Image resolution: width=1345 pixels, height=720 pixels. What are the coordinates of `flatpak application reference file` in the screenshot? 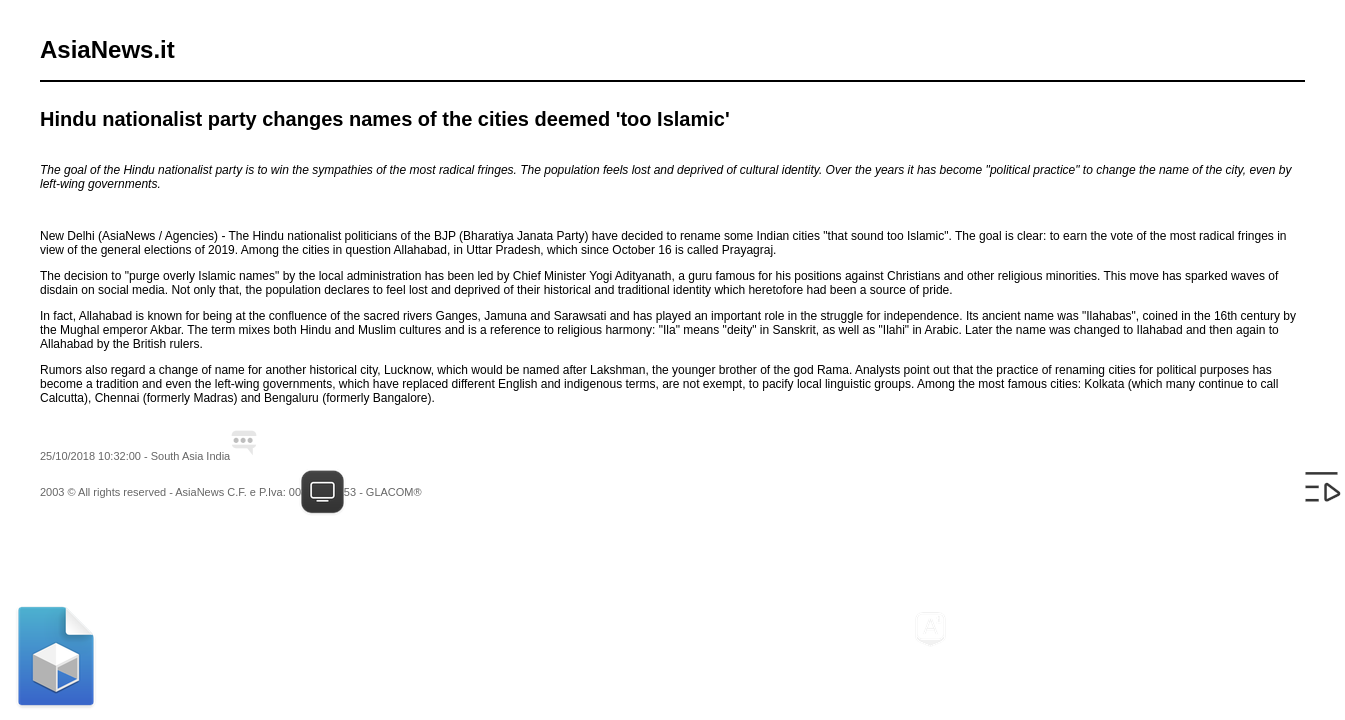 It's located at (56, 656).